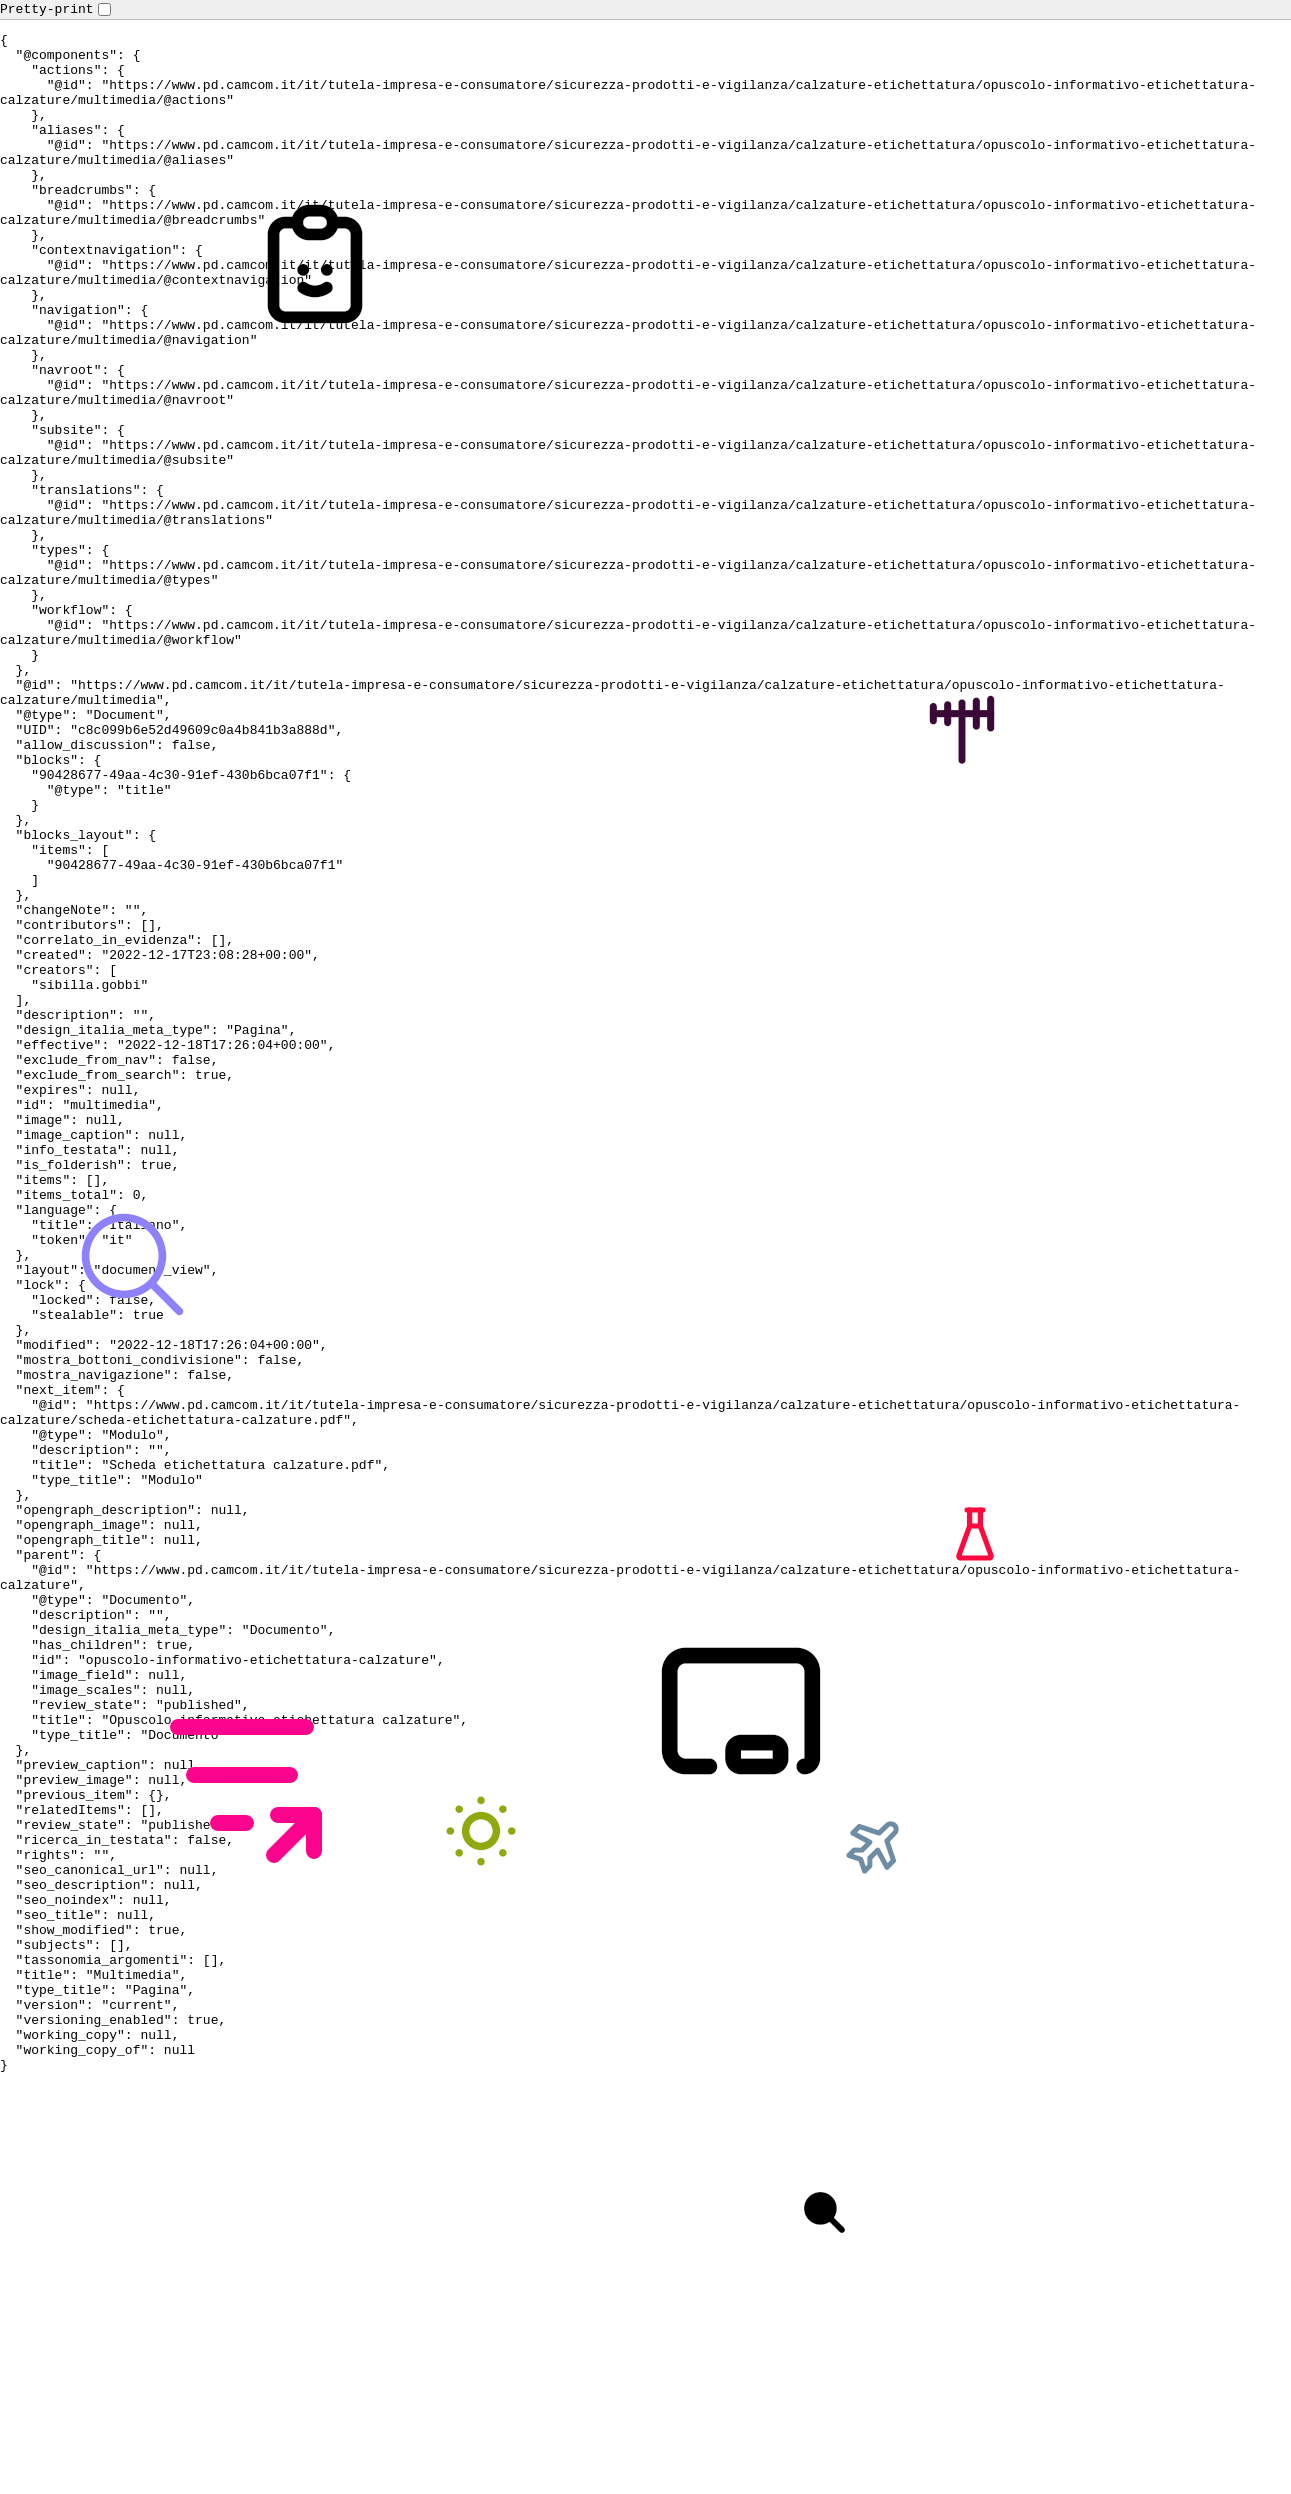 This screenshot has width=1291, height=2494. I want to click on access science or laboratory features, so click(975, 1534).